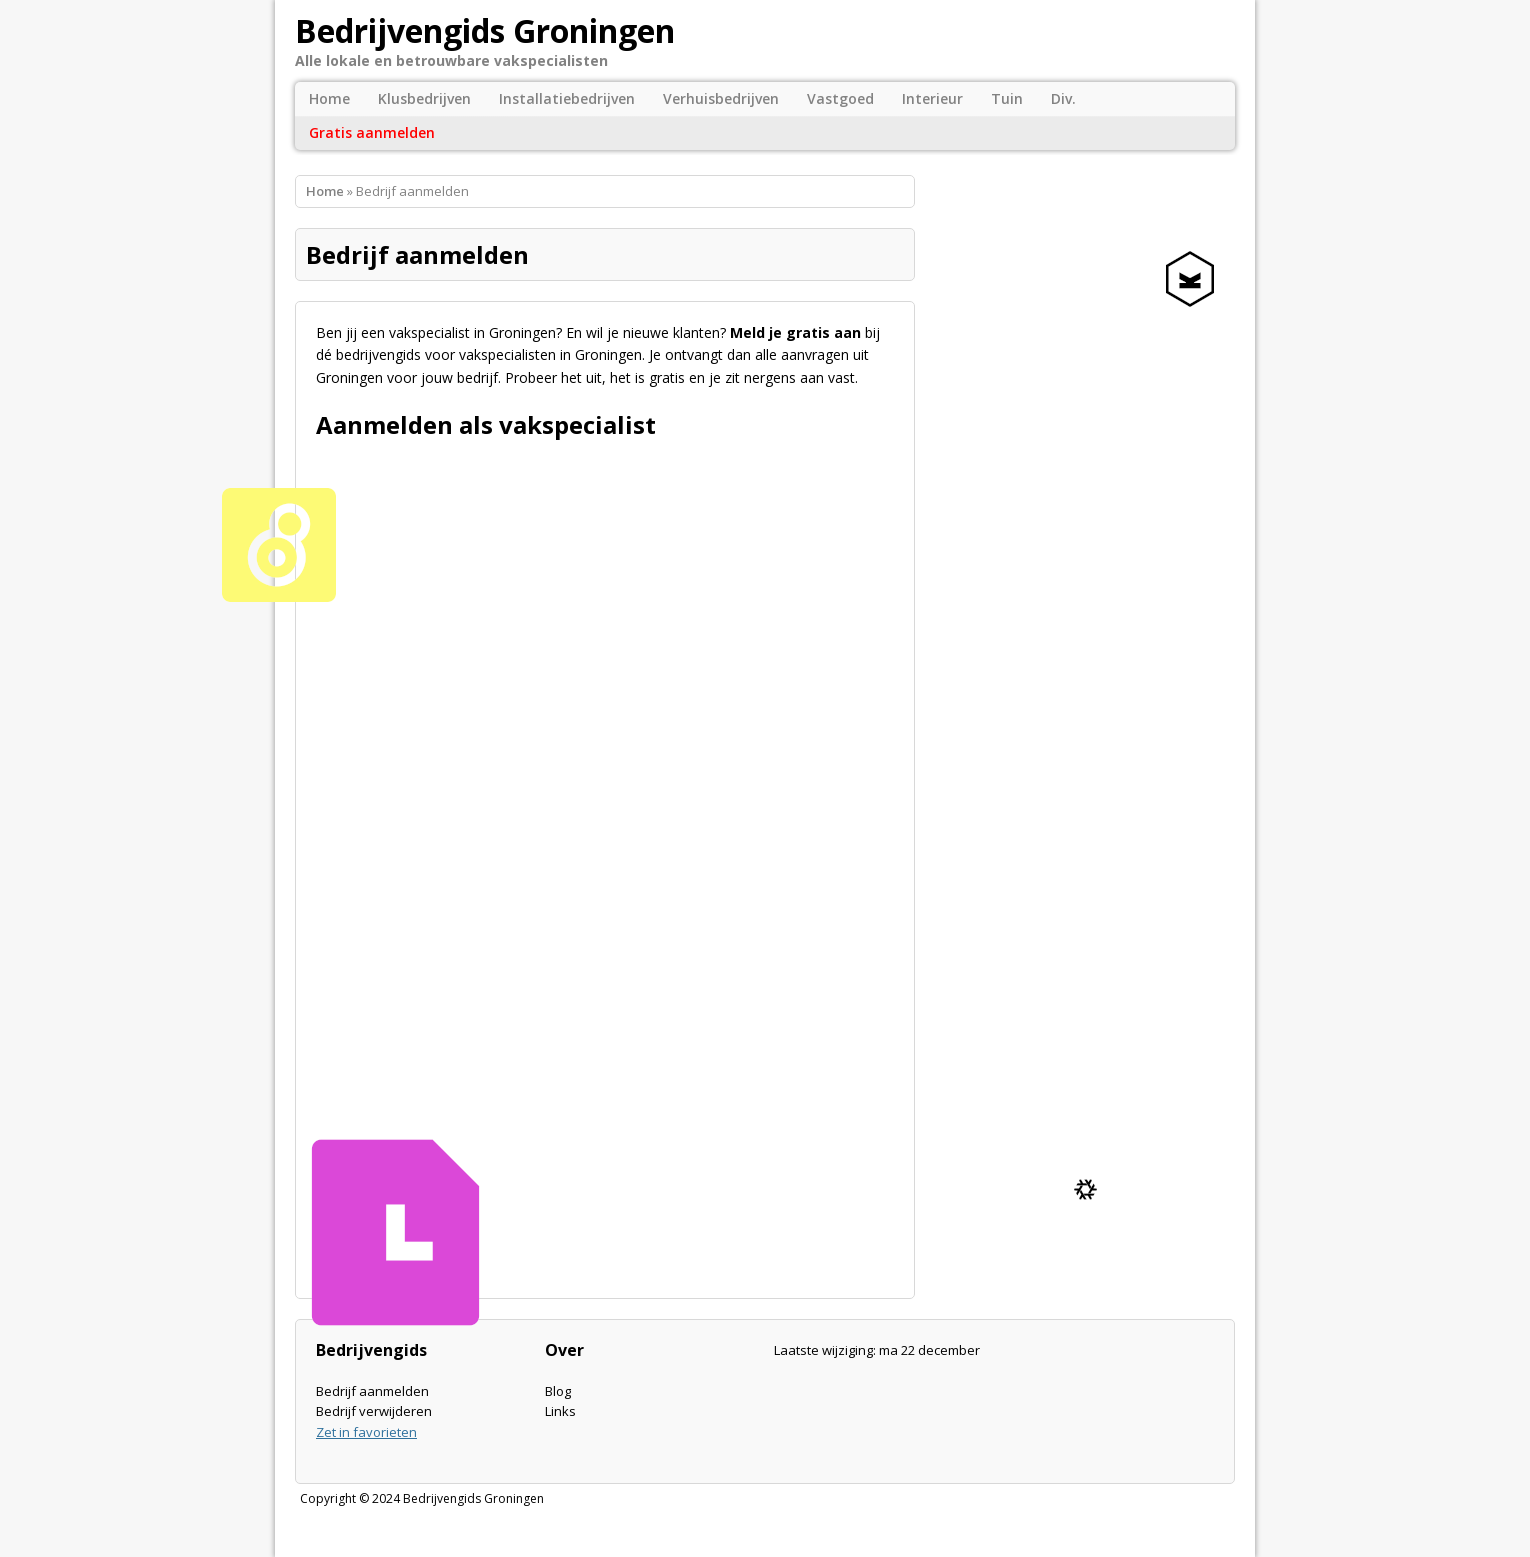 This screenshot has height=1557, width=1530. What do you see at coordinates (395, 1232) in the screenshot?
I see `view file version history` at bounding box center [395, 1232].